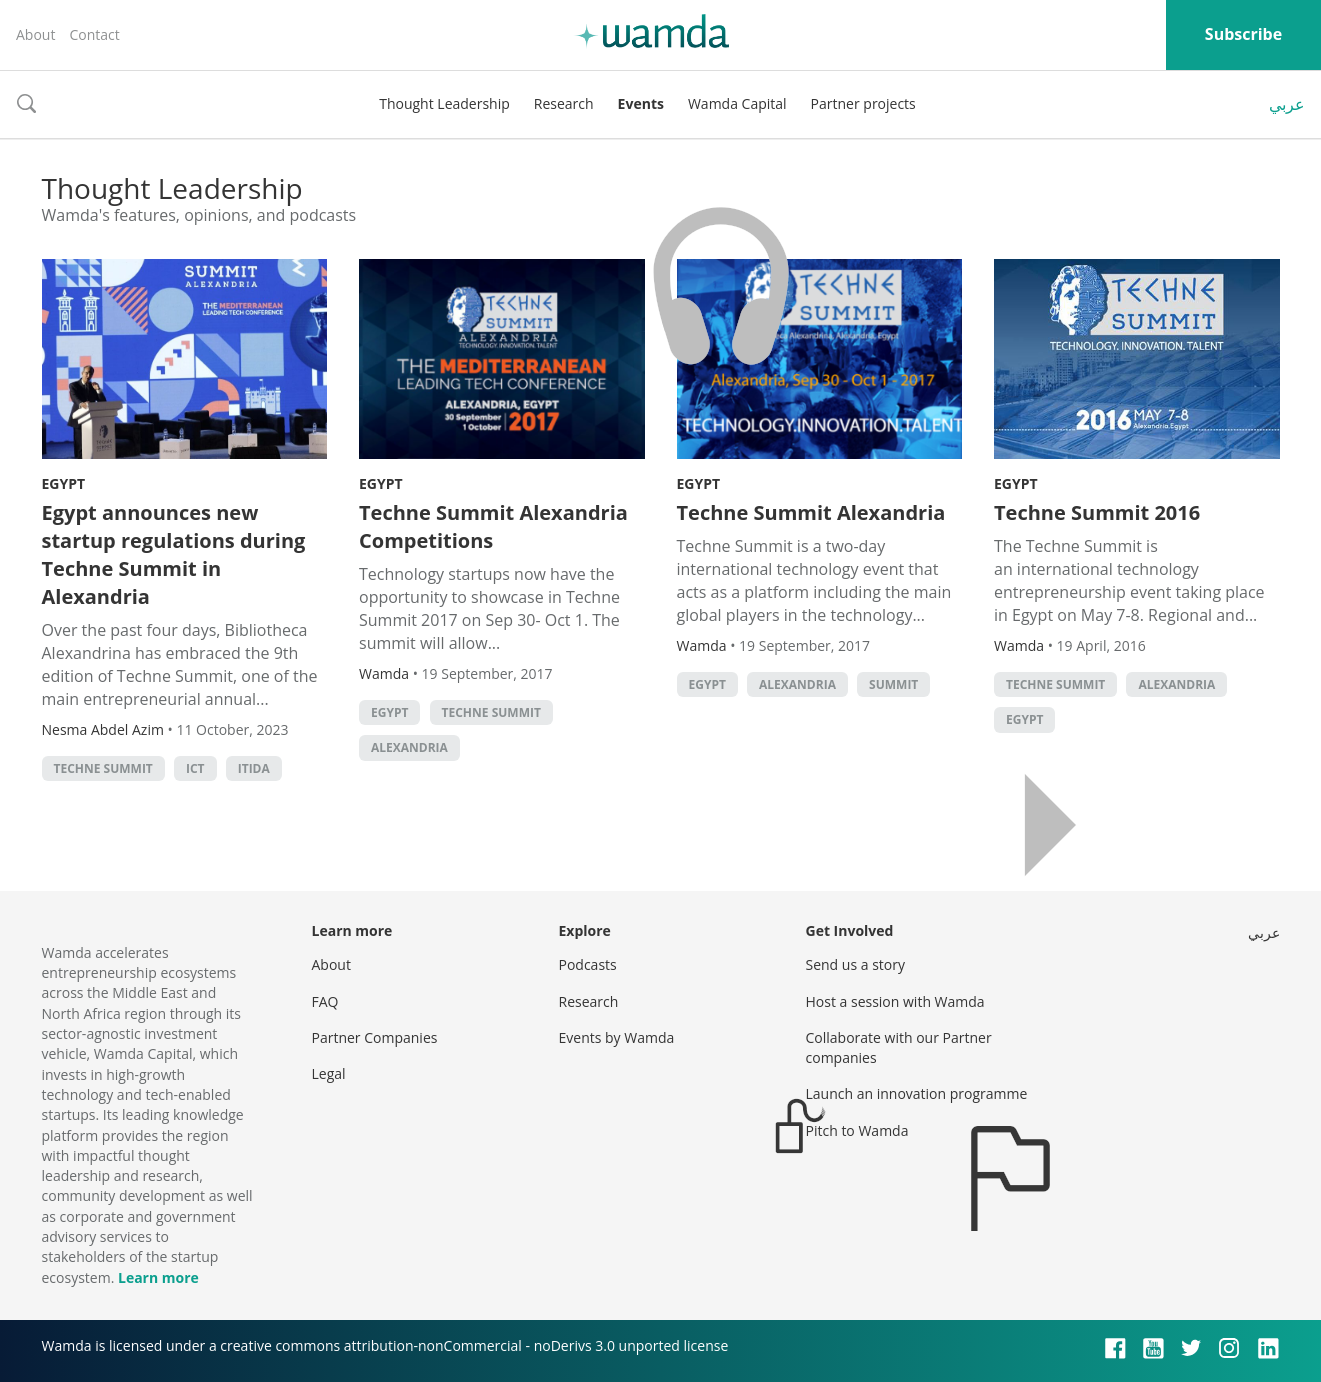  What do you see at coordinates (1010, 1178) in the screenshot?
I see `access region or language settings` at bounding box center [1010, 1178].